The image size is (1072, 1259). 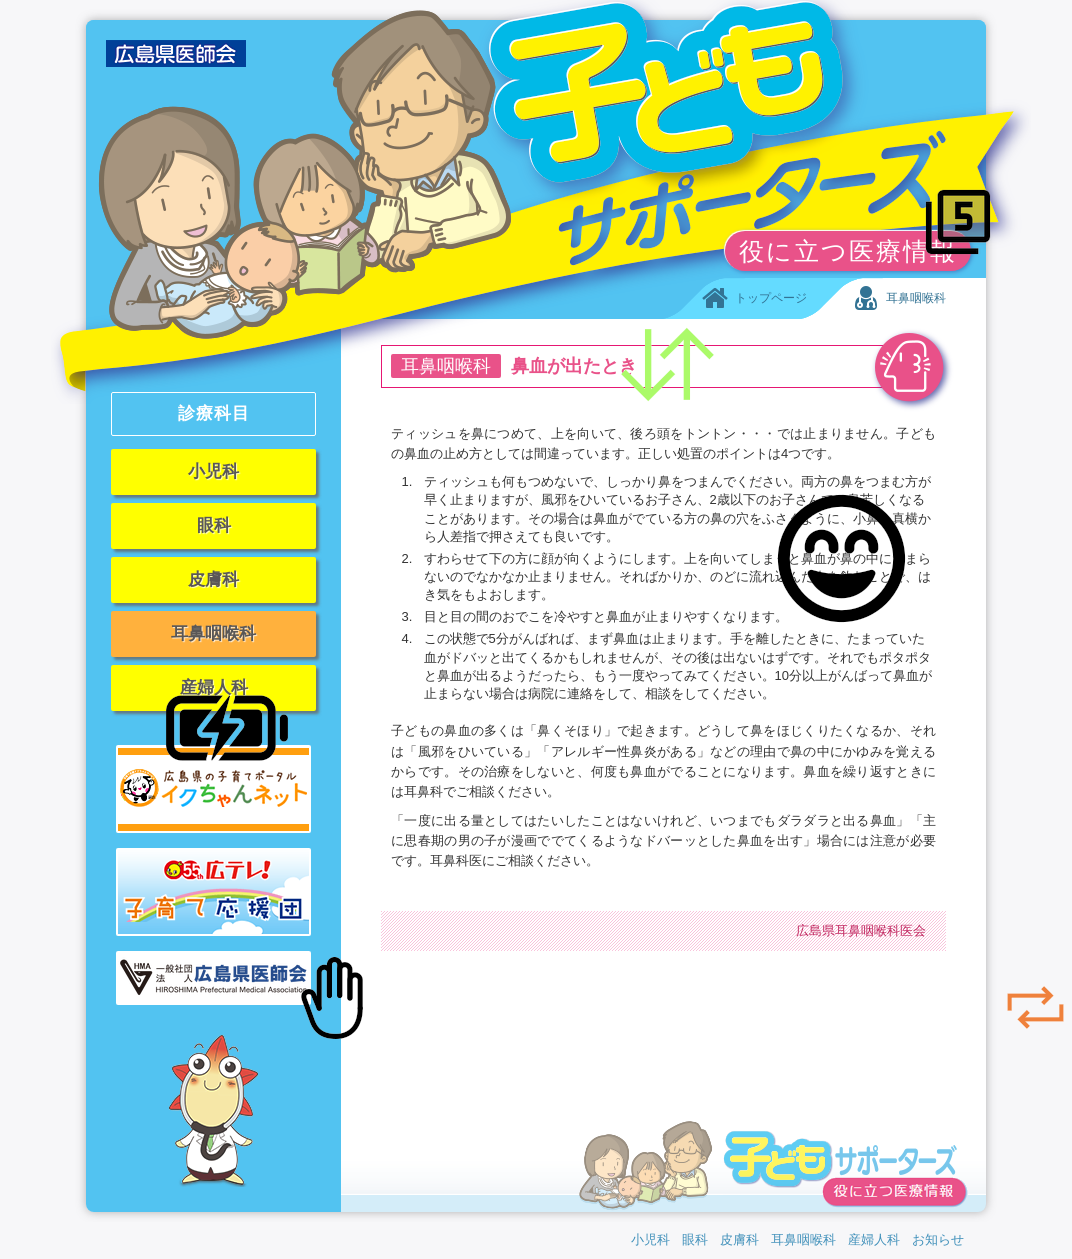 What do you see at coordinates (1035, 1007) in the screenshot?
I see `enable repeat mode for media playback` at bounding box center [1035, 1007].